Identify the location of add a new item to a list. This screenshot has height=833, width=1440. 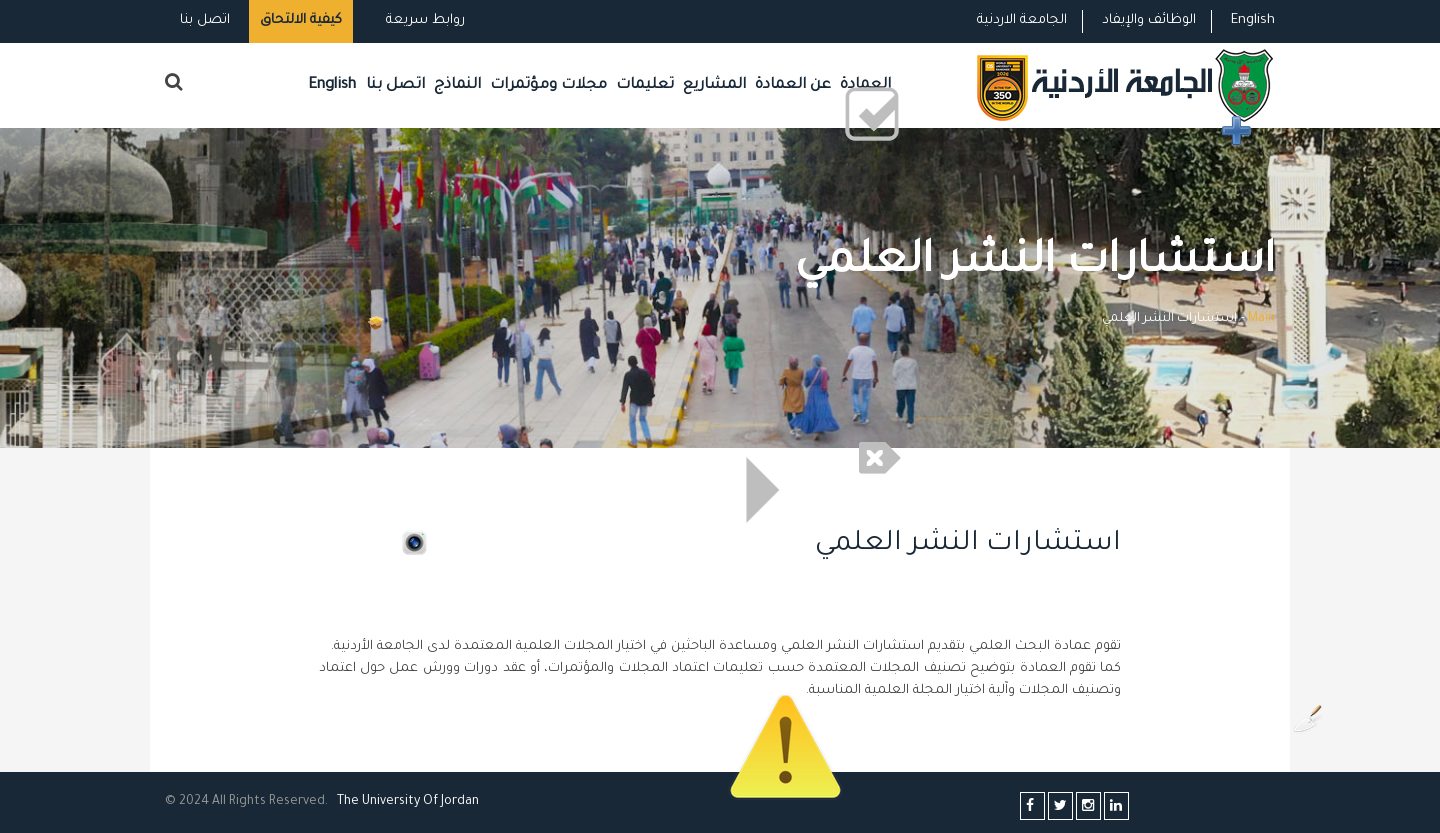
(1235, 131).